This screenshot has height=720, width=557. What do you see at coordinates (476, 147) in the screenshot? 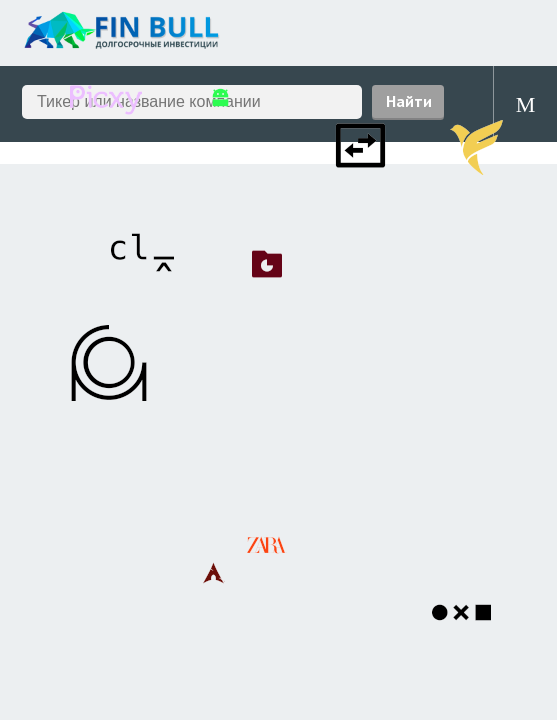
I see `open the FamPay app` at bounding box center [476, 147].